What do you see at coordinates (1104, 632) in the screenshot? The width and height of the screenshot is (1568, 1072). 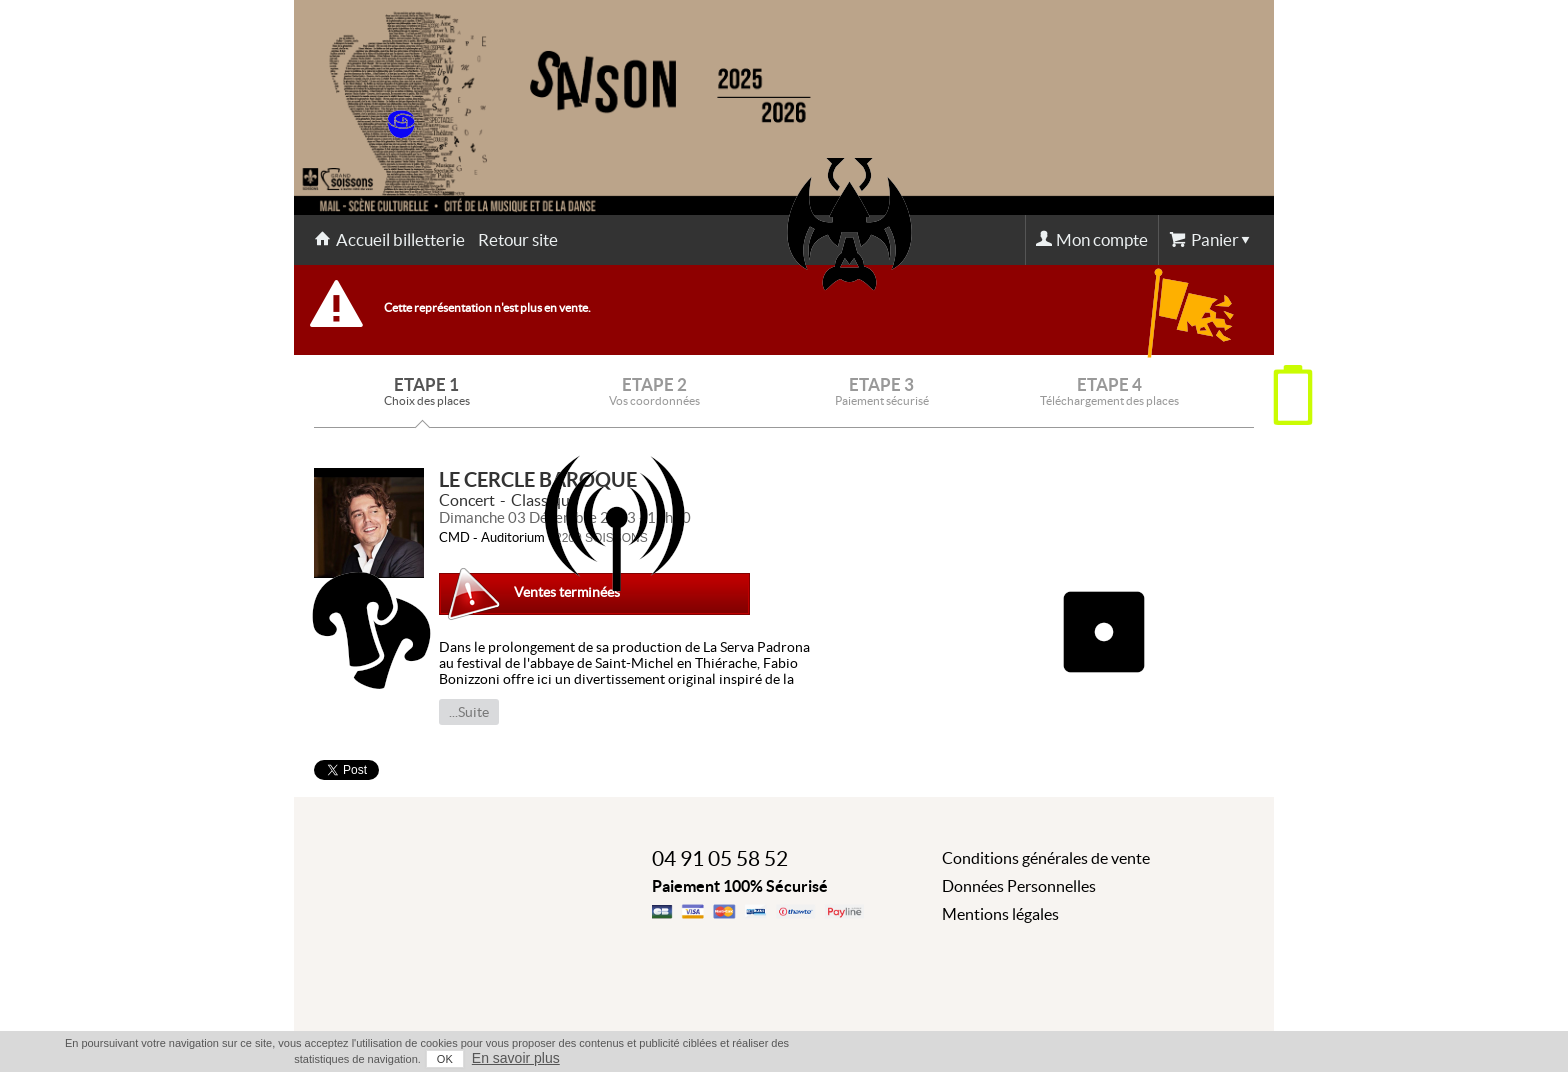 I see `roll the dice` at bounding box center [1104, 632].